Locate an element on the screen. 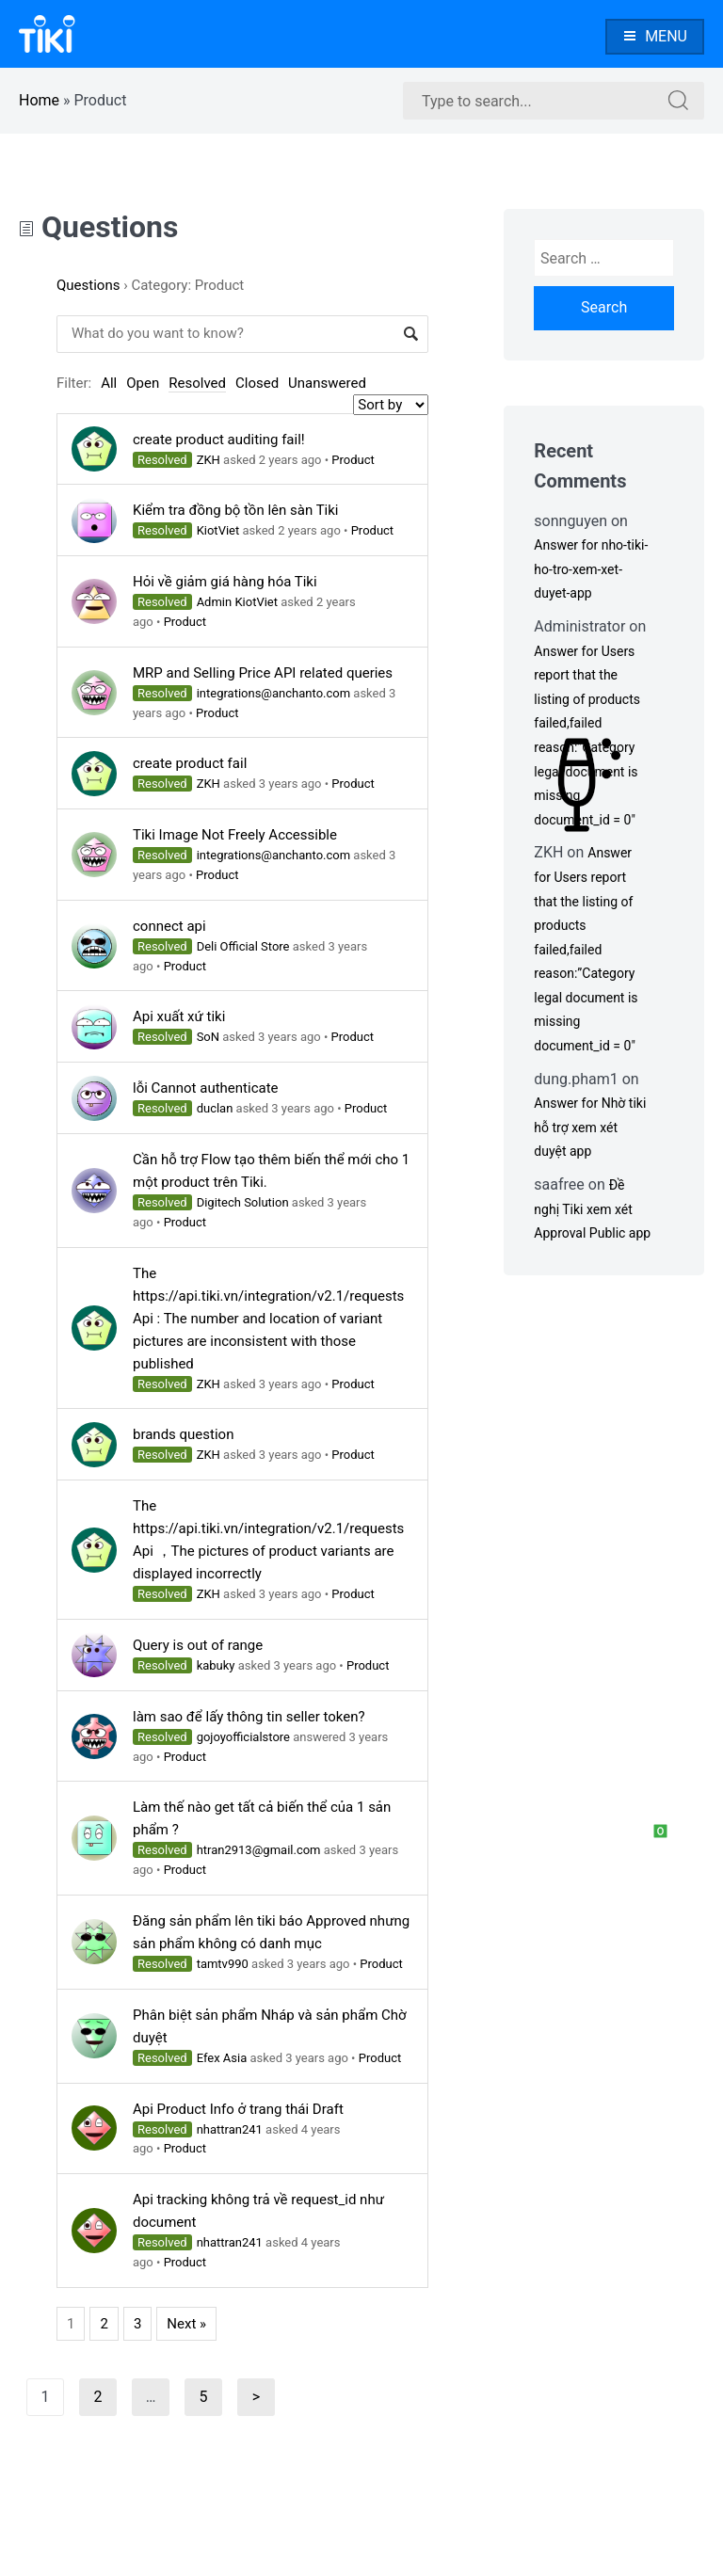 The image size is (723, 2576). celebrate an achievement or milestone is located at coordinates (580, 785).